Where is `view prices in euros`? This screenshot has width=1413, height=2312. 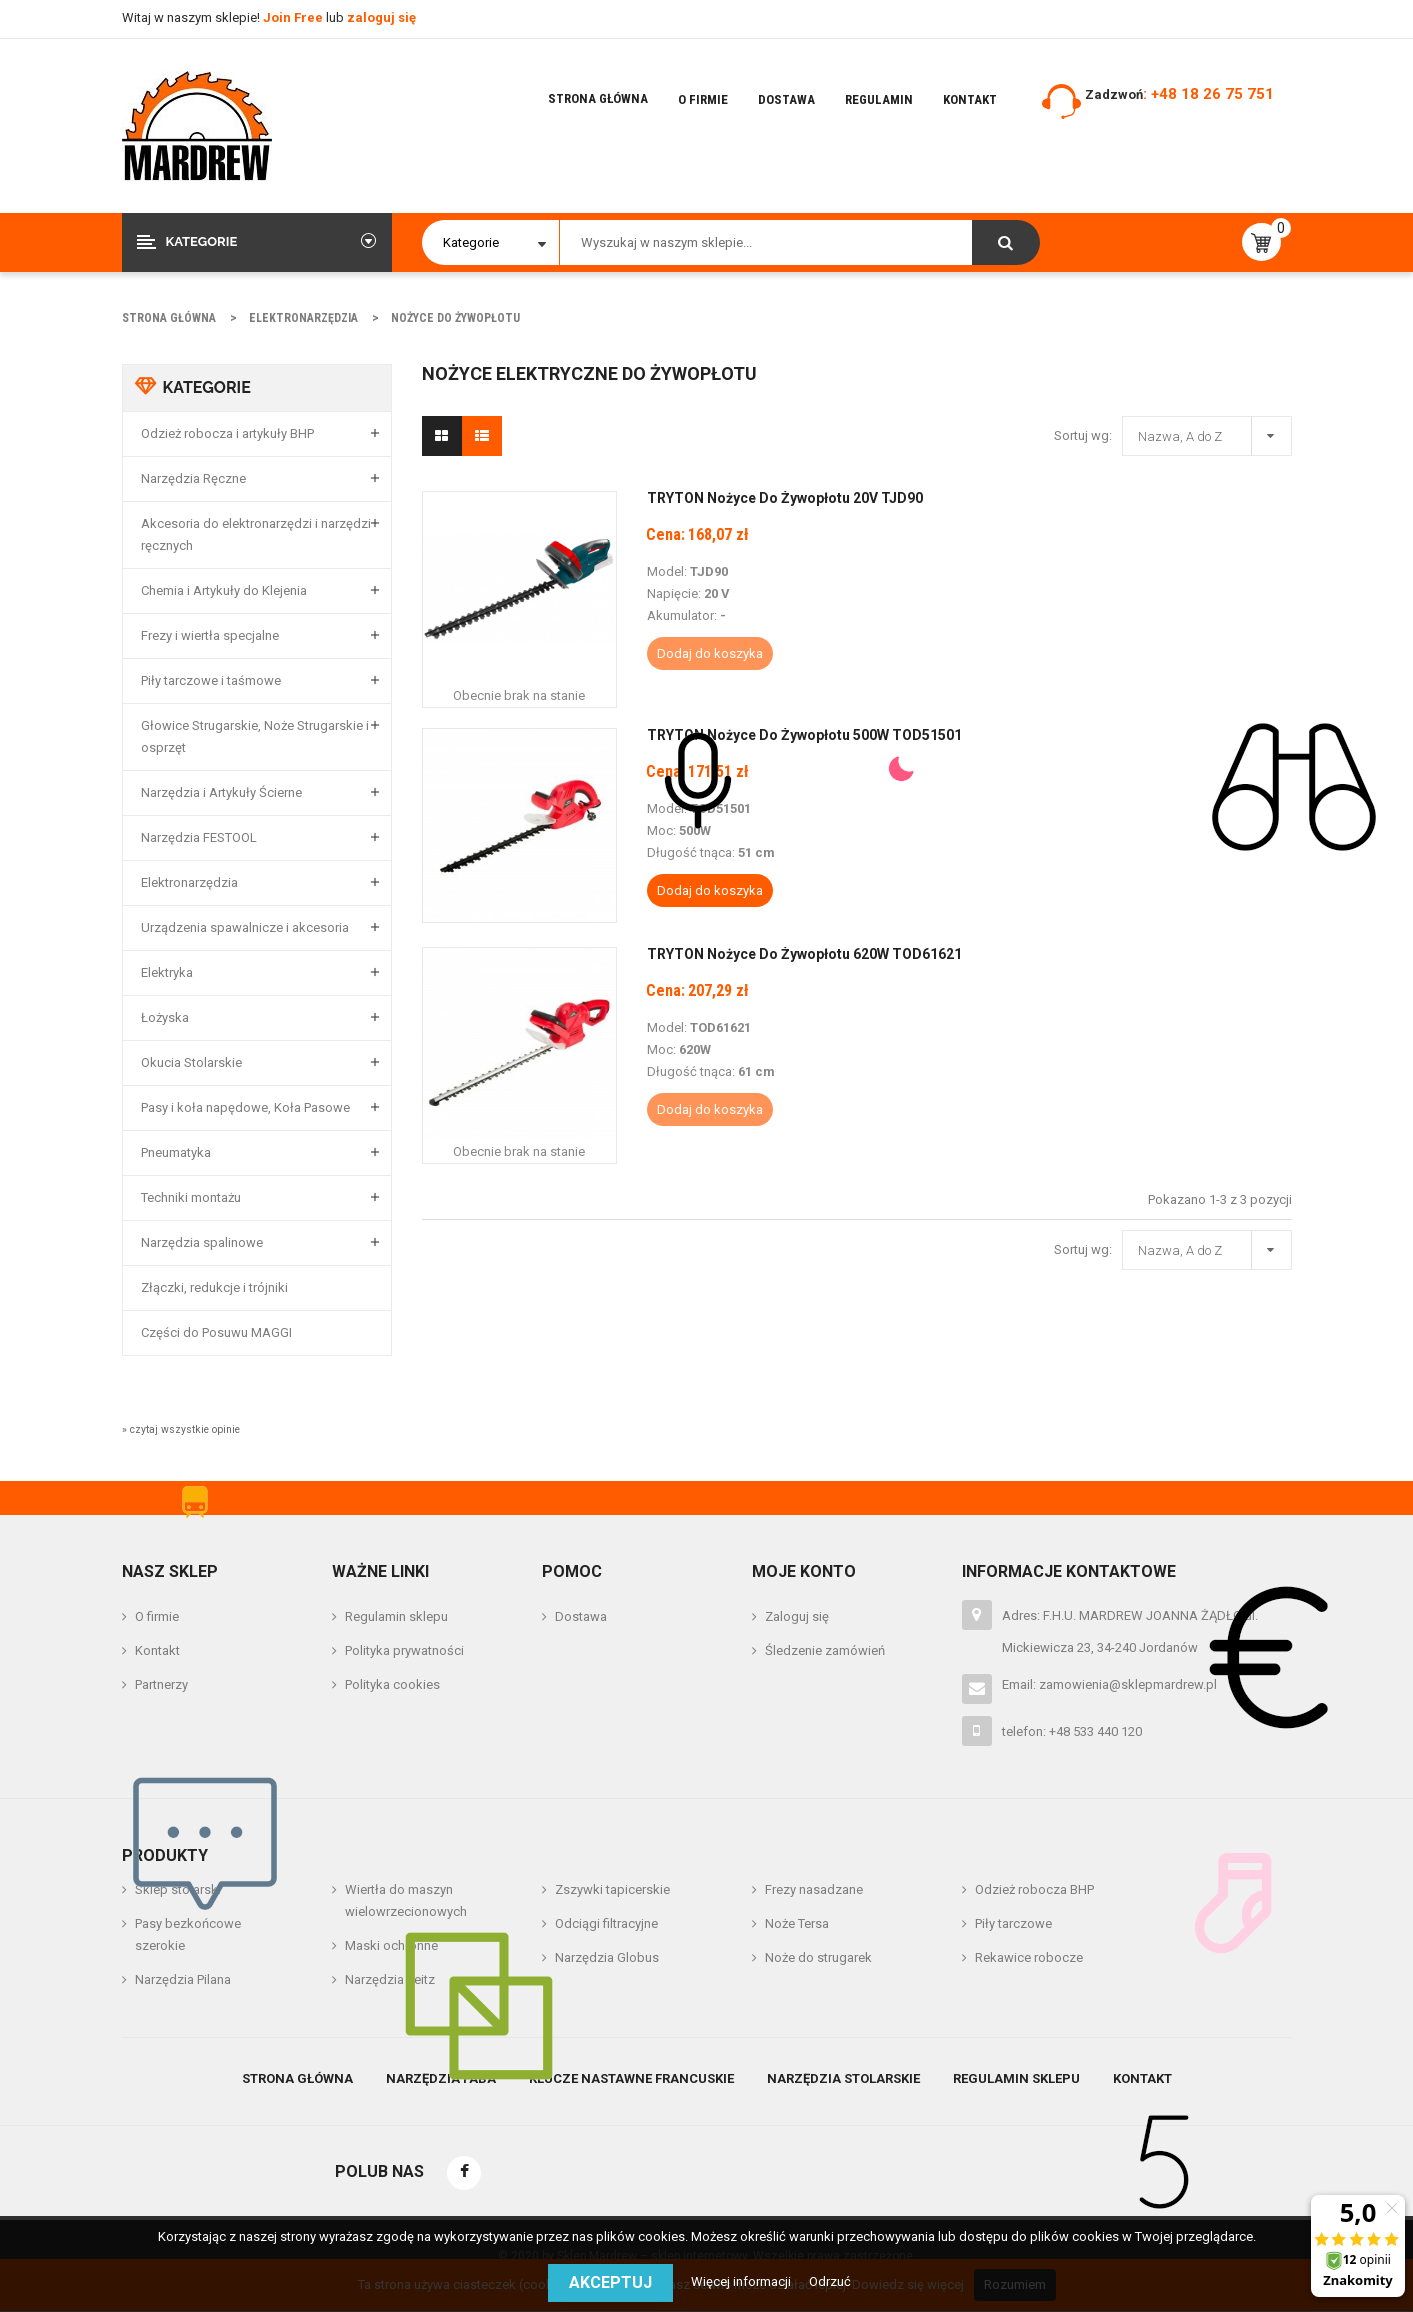
view prices in euros is located at coordinates (1280, 1657).